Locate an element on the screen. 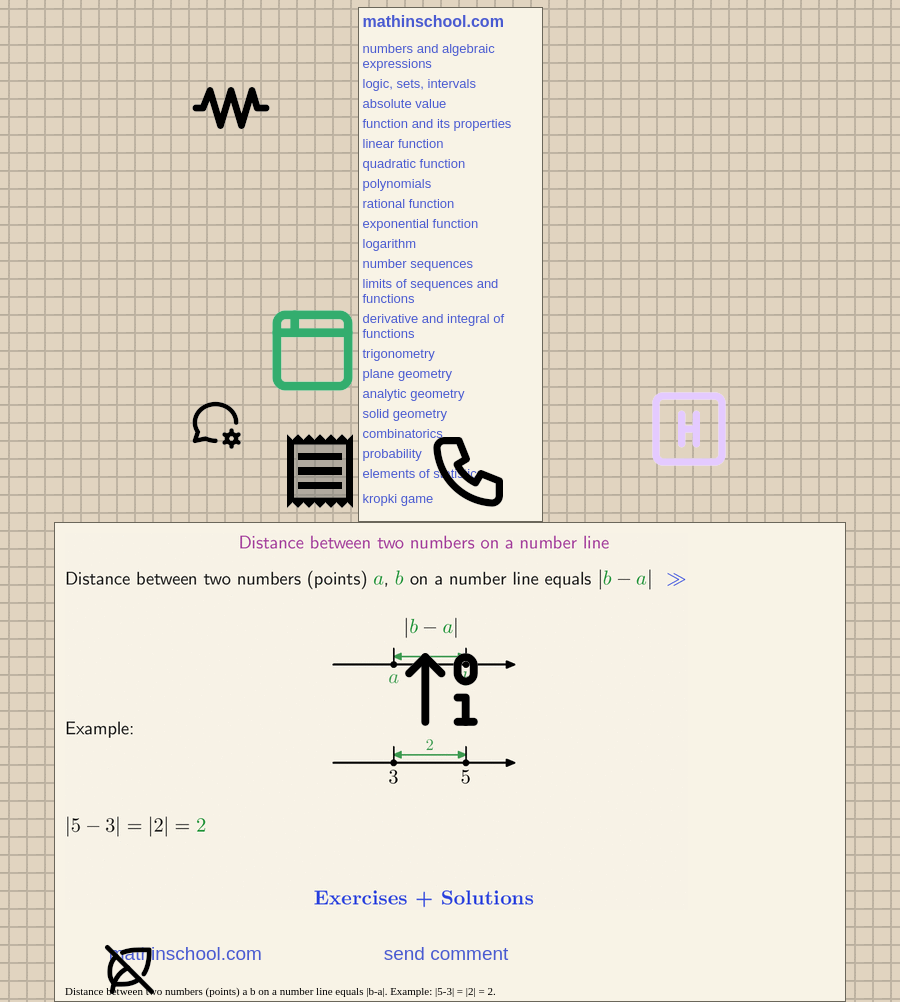  sort in ascending numerical order is located at coordinates (445, 689).